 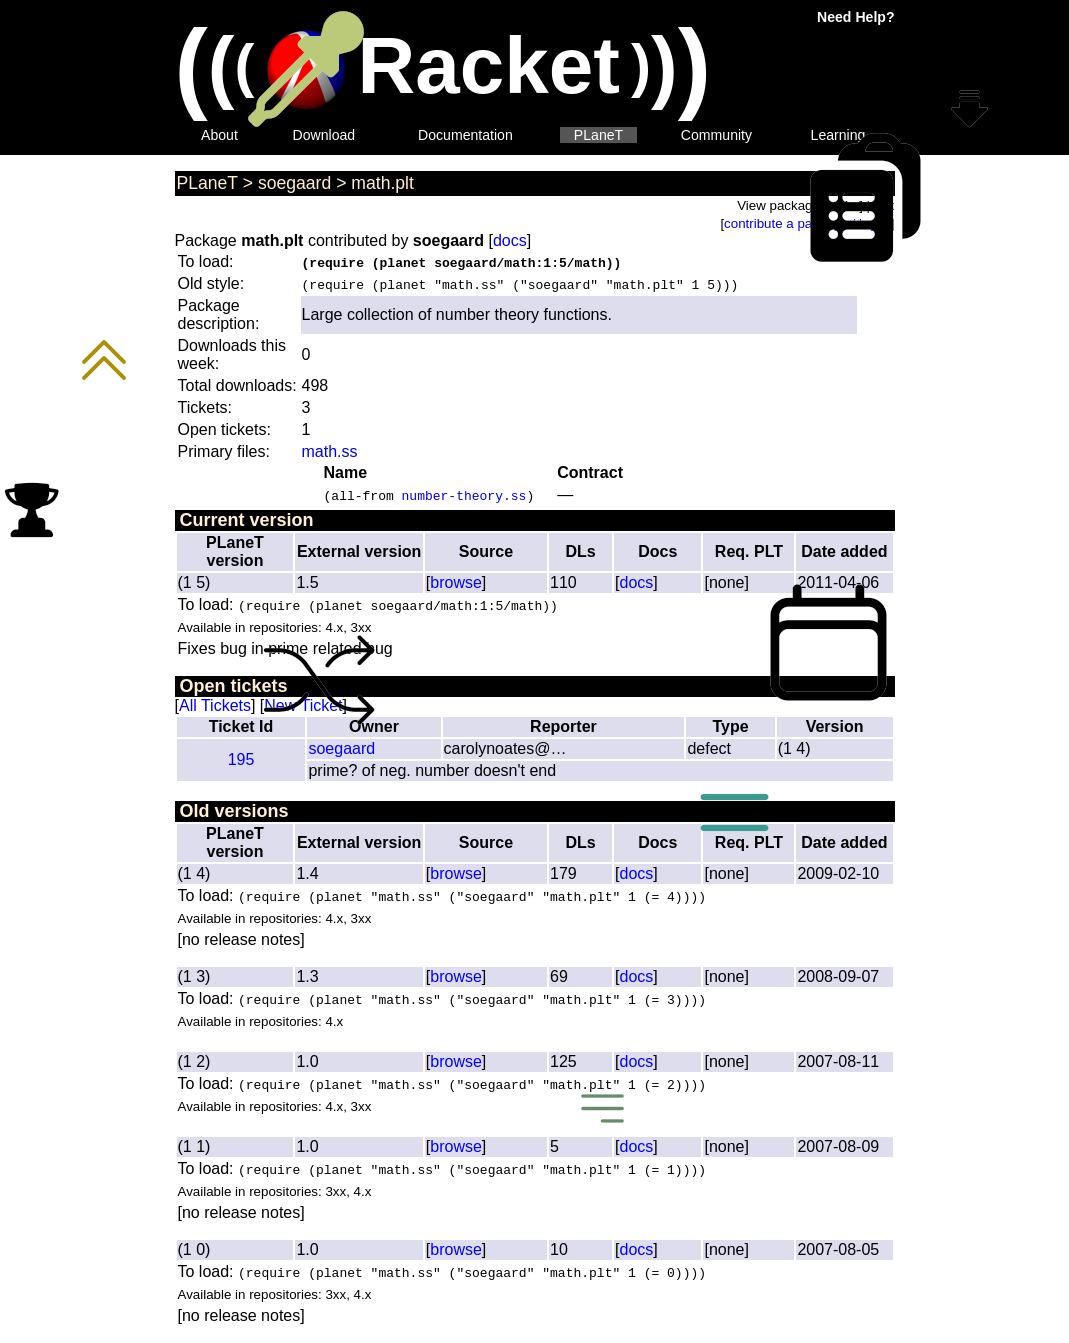 What do you see at coordinates (828, 642) in the screenshot?
I see `view calendar or schedule` at bounding box center [828, 642].